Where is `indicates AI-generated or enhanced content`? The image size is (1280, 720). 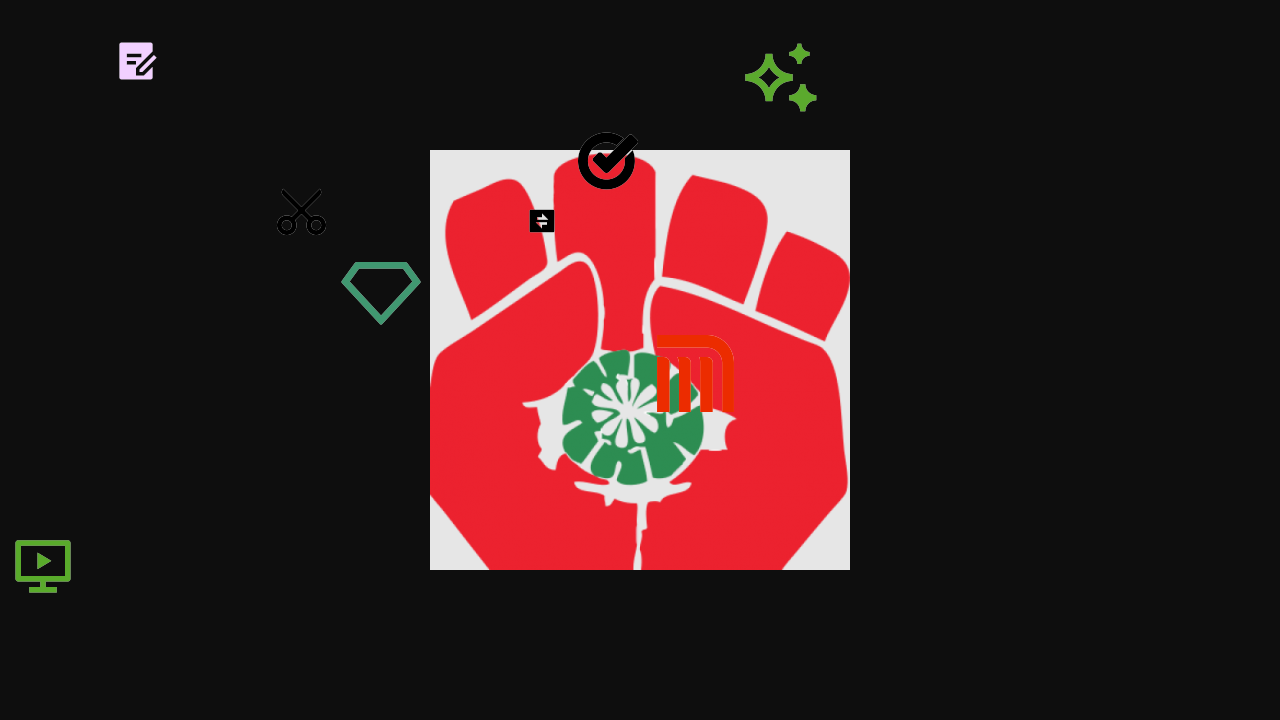 indicates AI-generated or enhanced content is located at coordinates (782, 77).